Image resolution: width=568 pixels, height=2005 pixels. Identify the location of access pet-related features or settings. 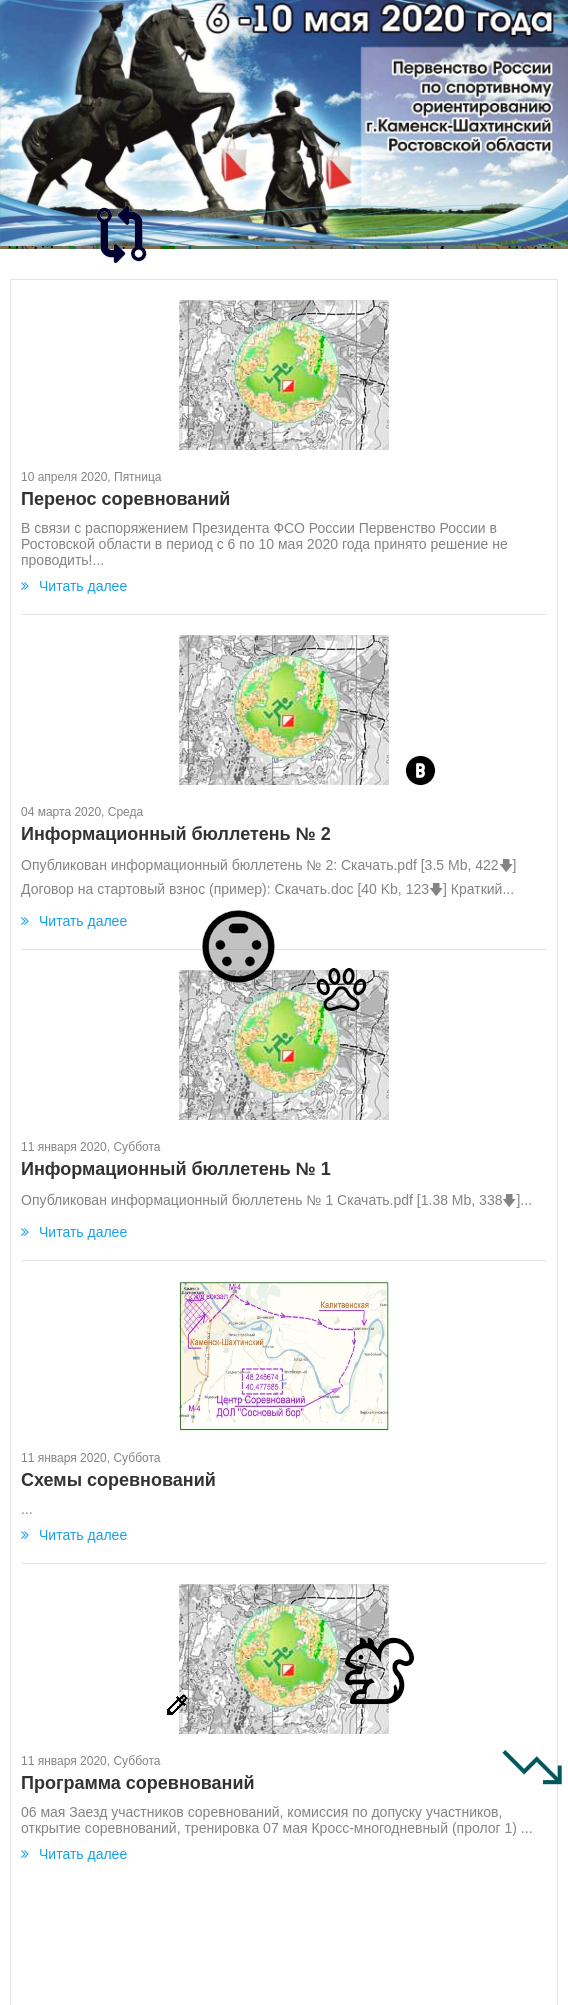
(341, 989).